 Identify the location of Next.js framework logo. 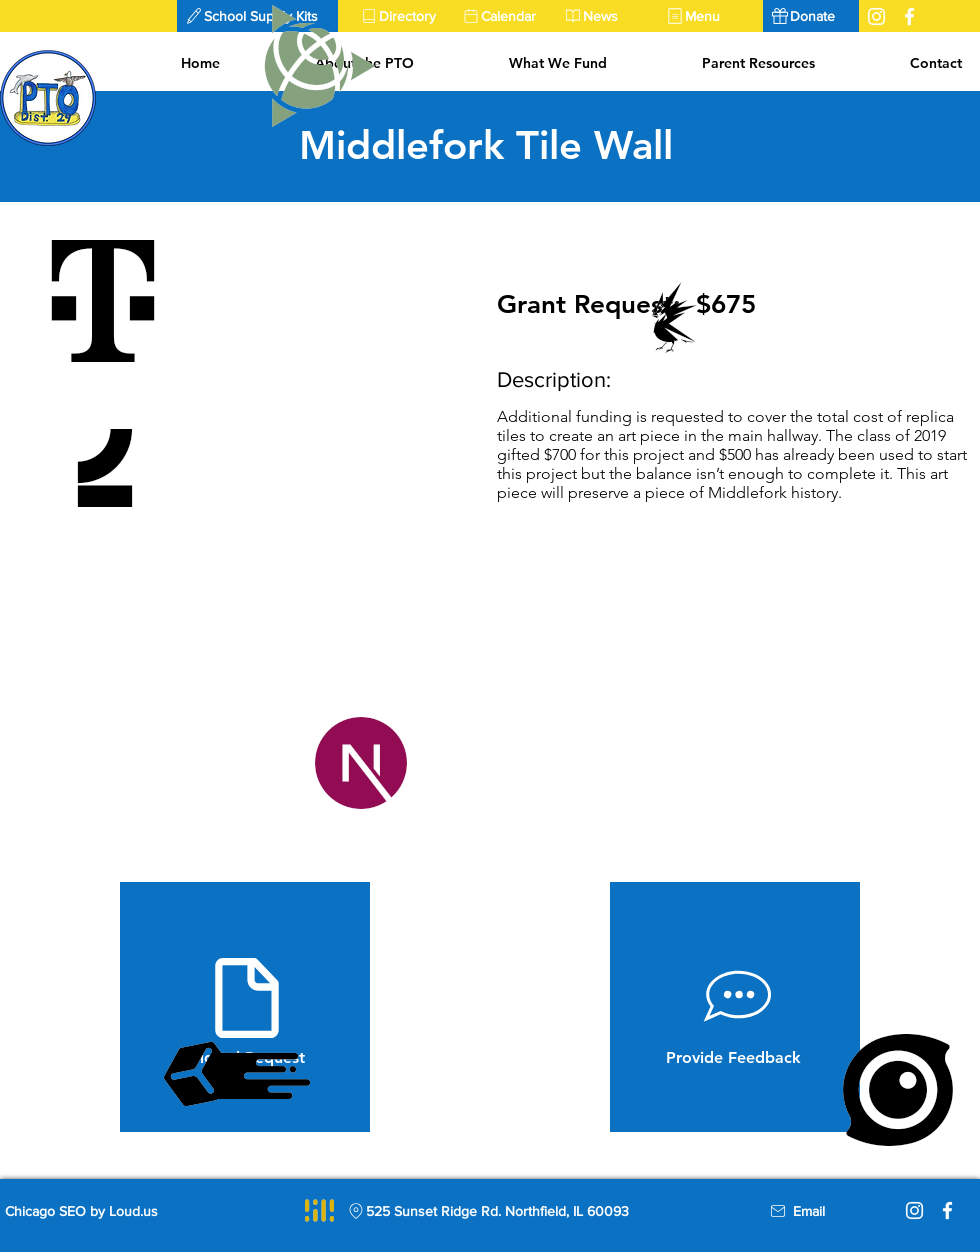
(361, 763).